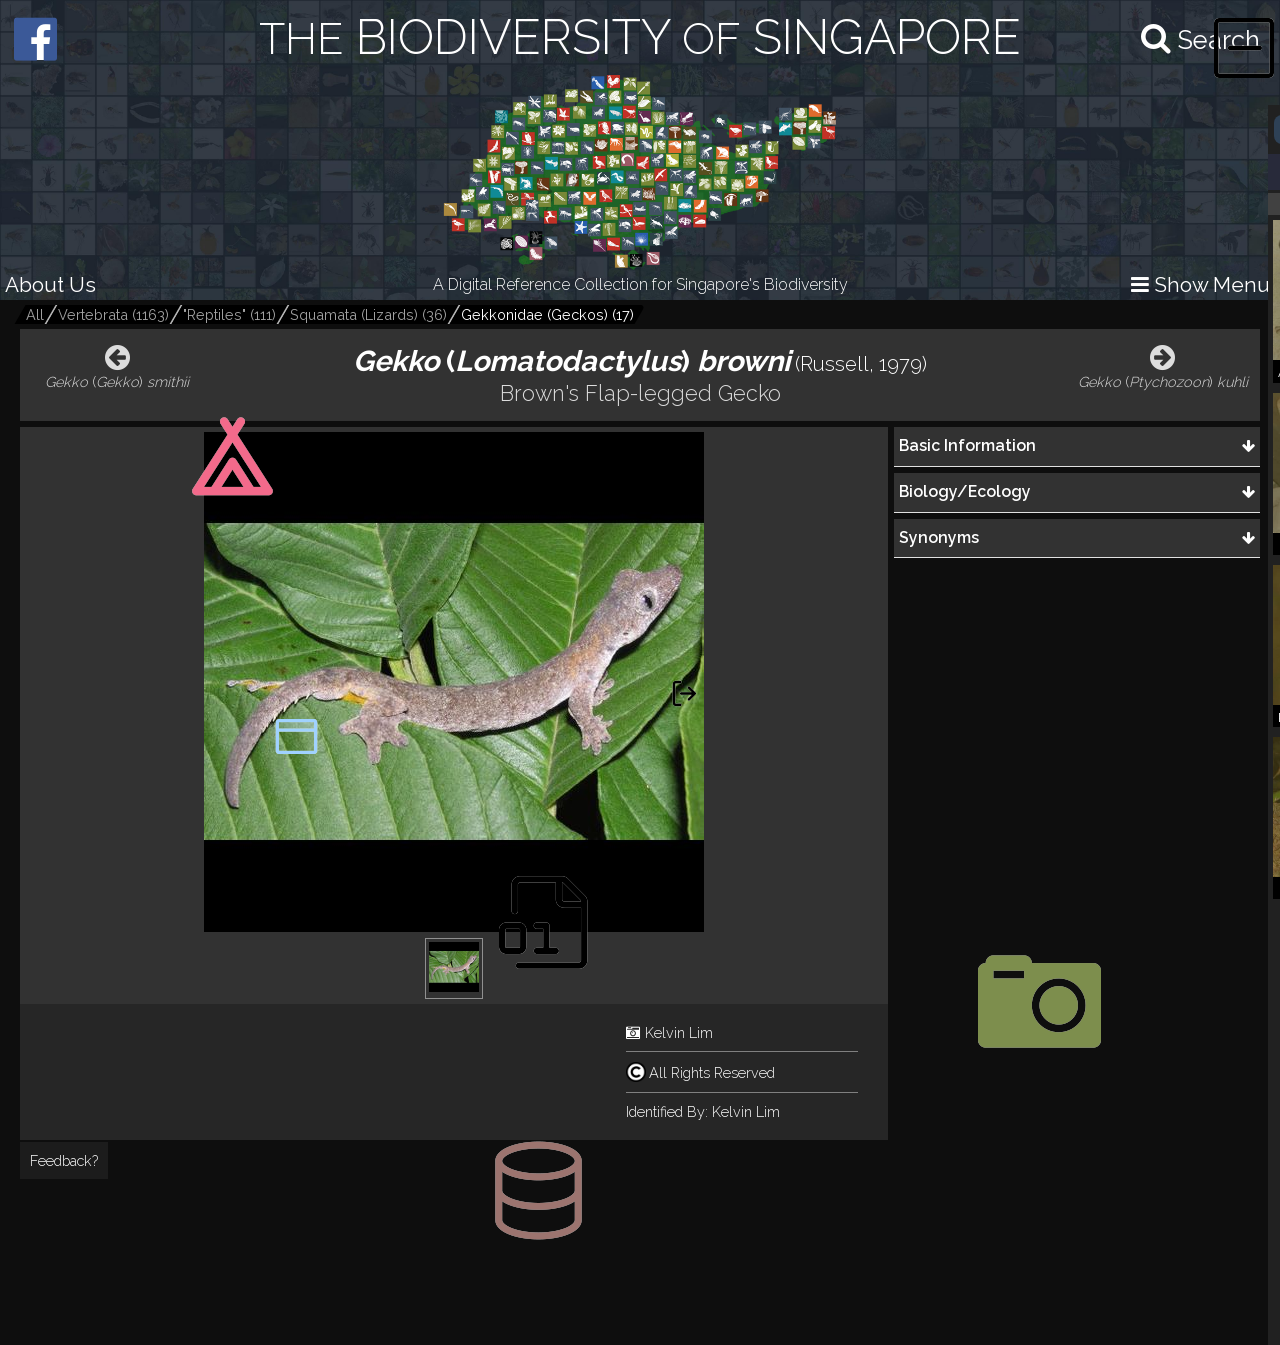 The height and width of the screenshot is (1345, 1280). Describe the element at coordinates (683, 693) in the screenshot. I see `sign out of your account` at that location.